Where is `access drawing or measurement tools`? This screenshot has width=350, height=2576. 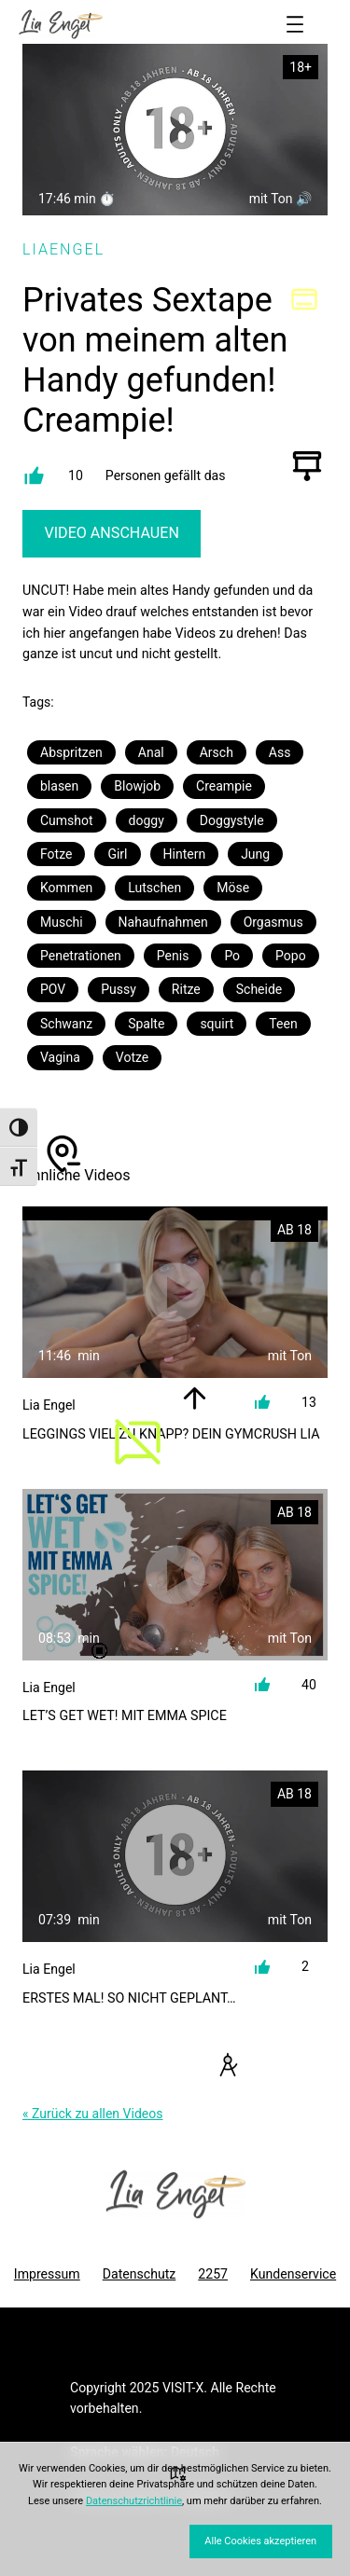 access drawing or measurement tools is located at coordinates (228, 2065).